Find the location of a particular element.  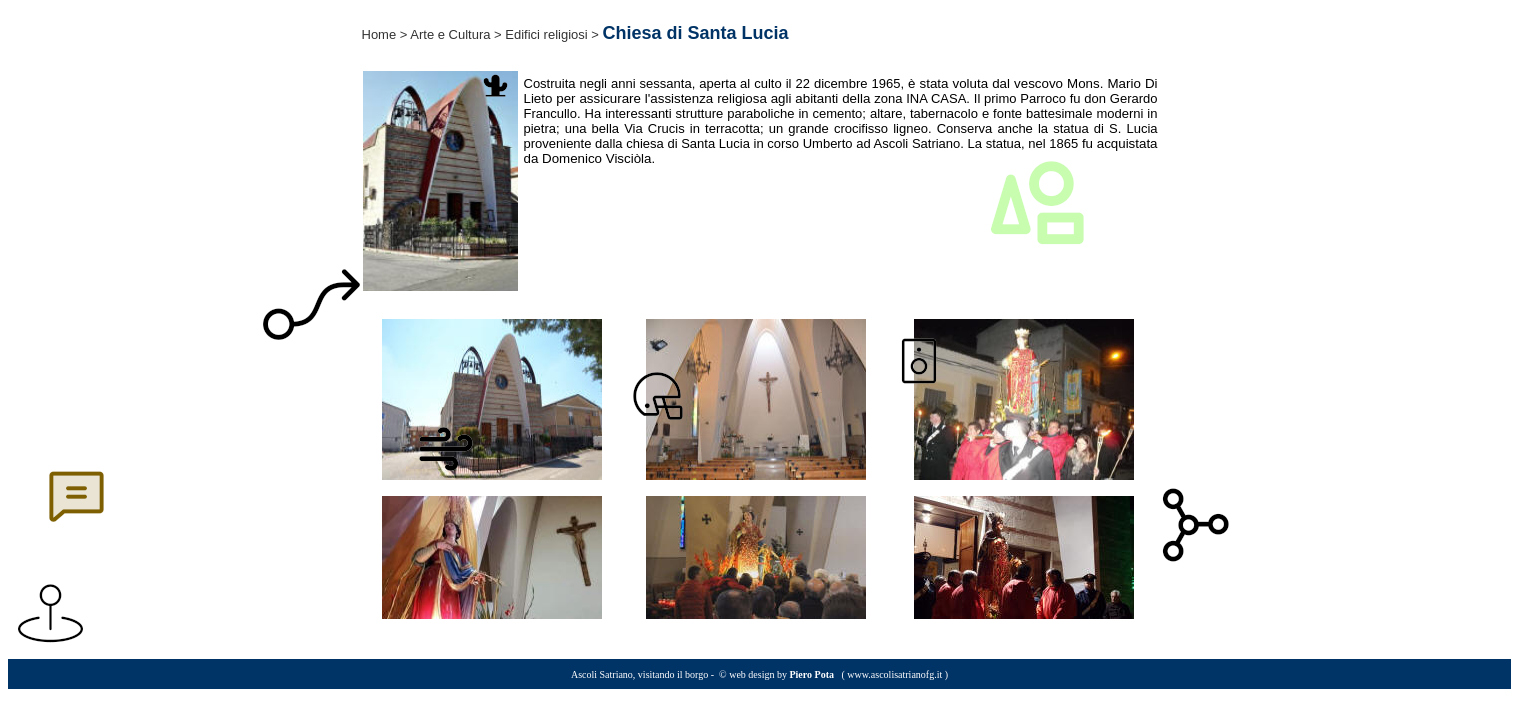

indicates desert or arid climate category is located at coordinates (495, 86).